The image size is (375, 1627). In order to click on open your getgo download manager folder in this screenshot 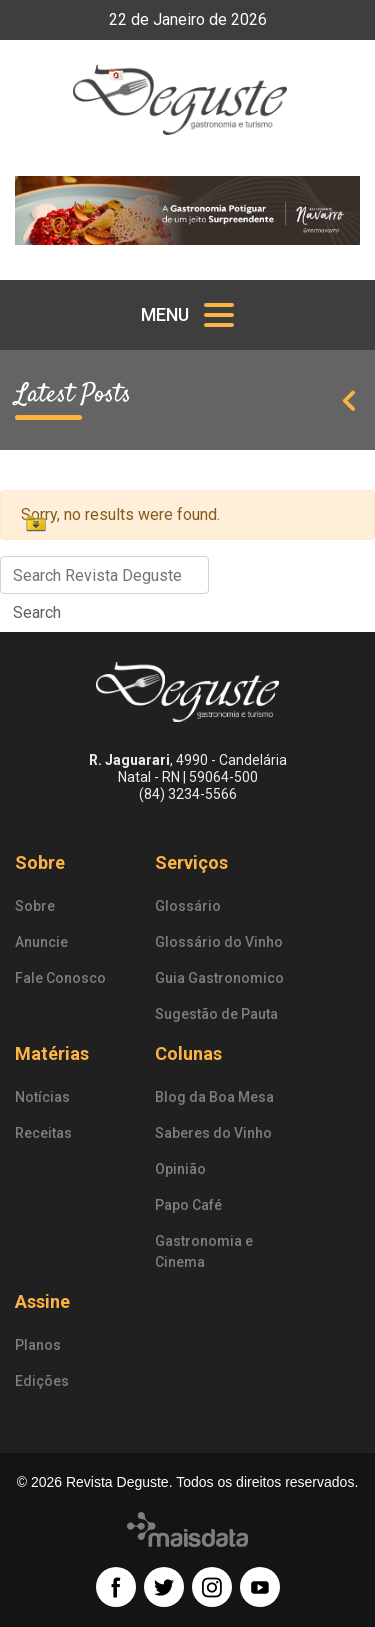, I will do `click(36, 524)`.